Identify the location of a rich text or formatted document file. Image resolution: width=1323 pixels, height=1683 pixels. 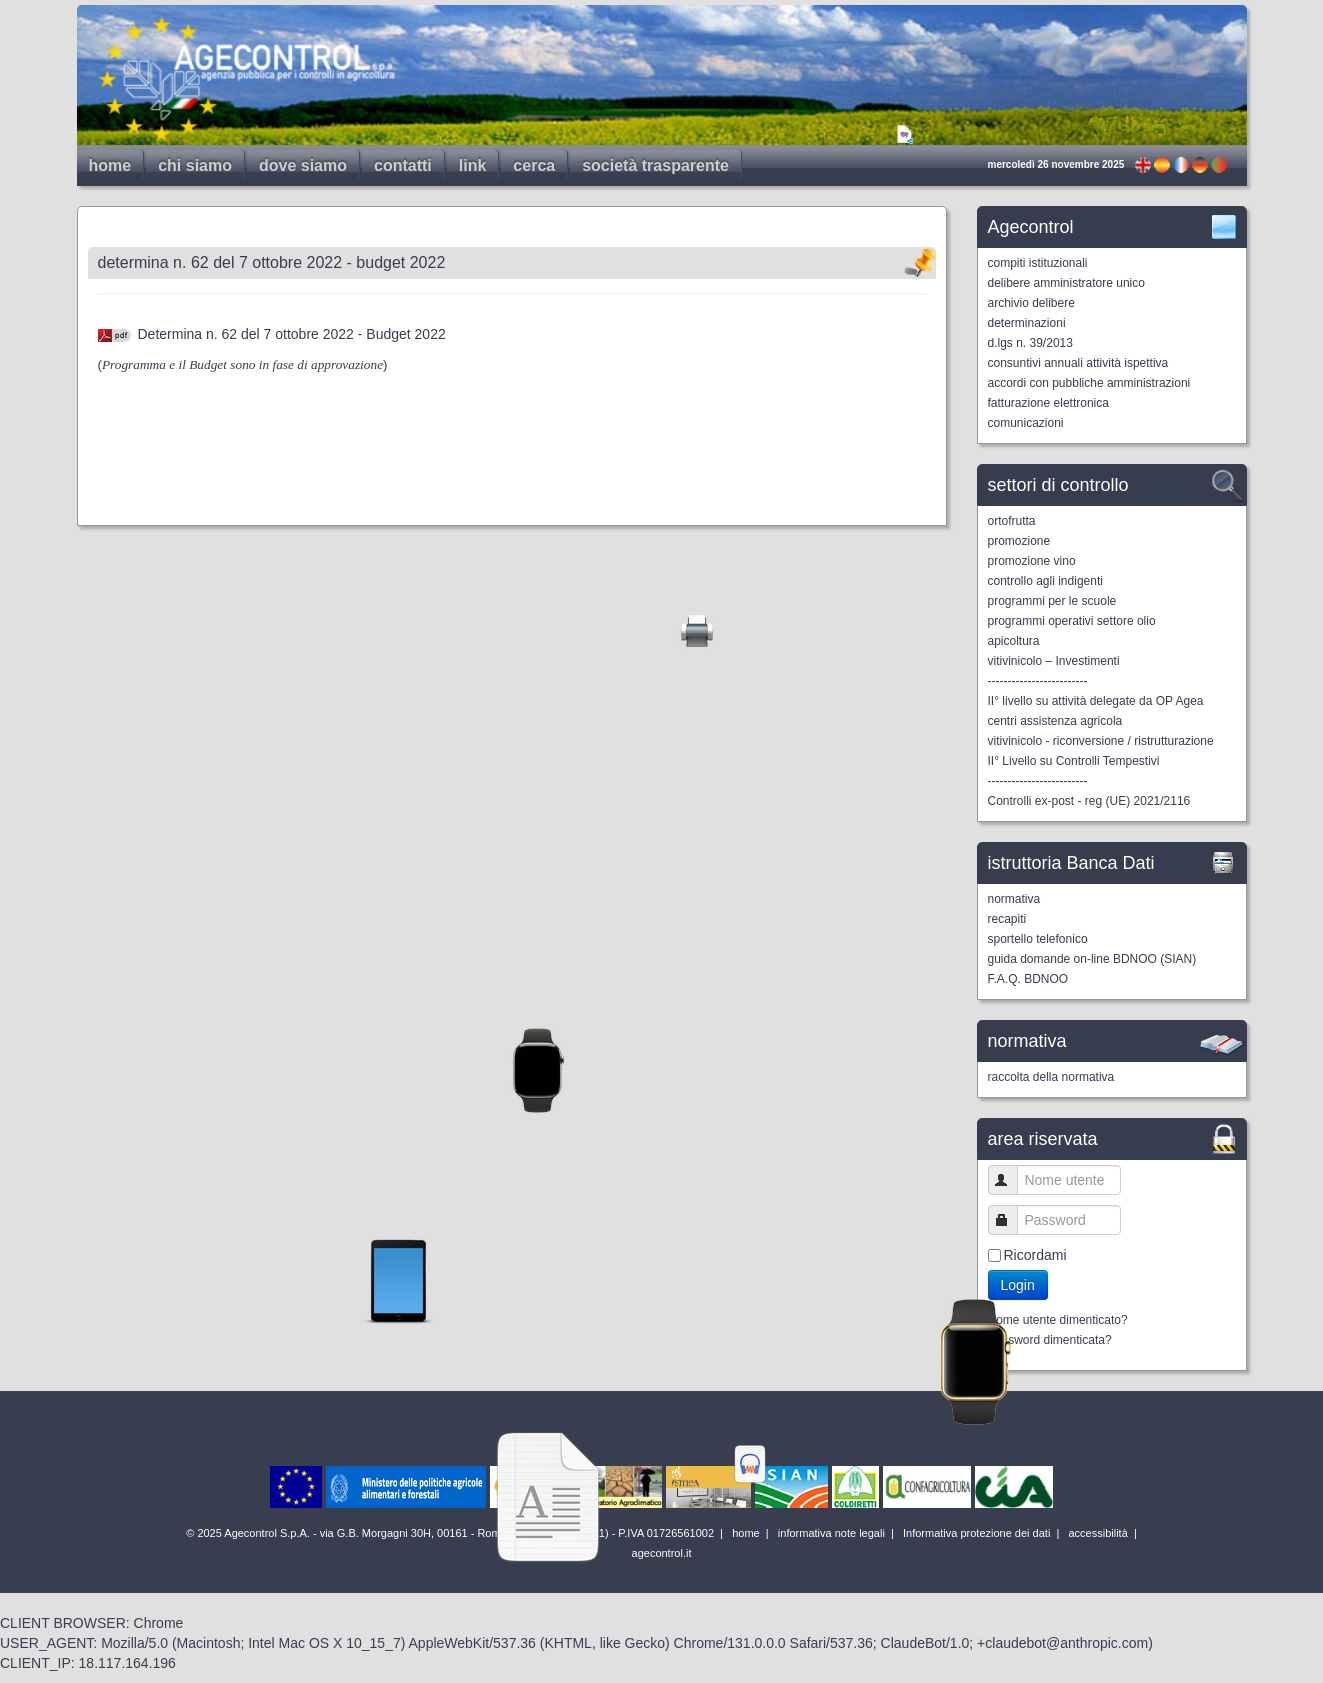
(548, 1497).